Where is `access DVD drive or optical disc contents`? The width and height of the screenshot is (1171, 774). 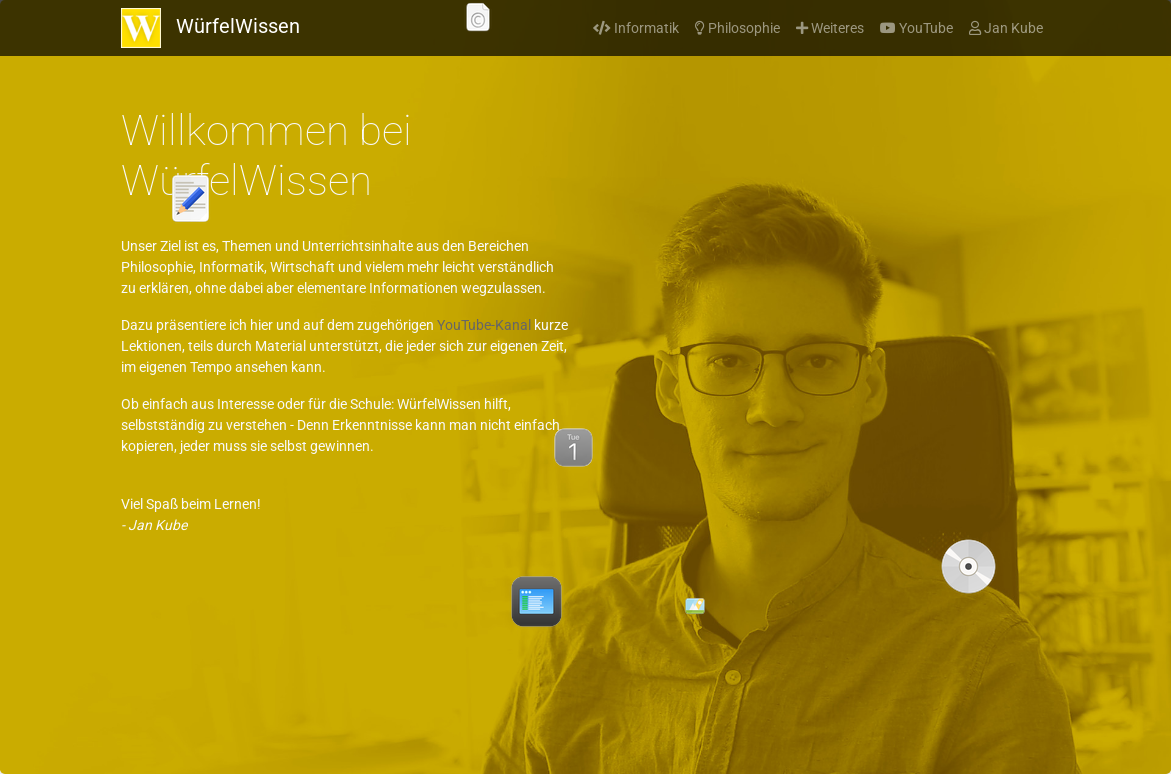
access DVD drive or optical disc contents is located at coordinates (968, 566).